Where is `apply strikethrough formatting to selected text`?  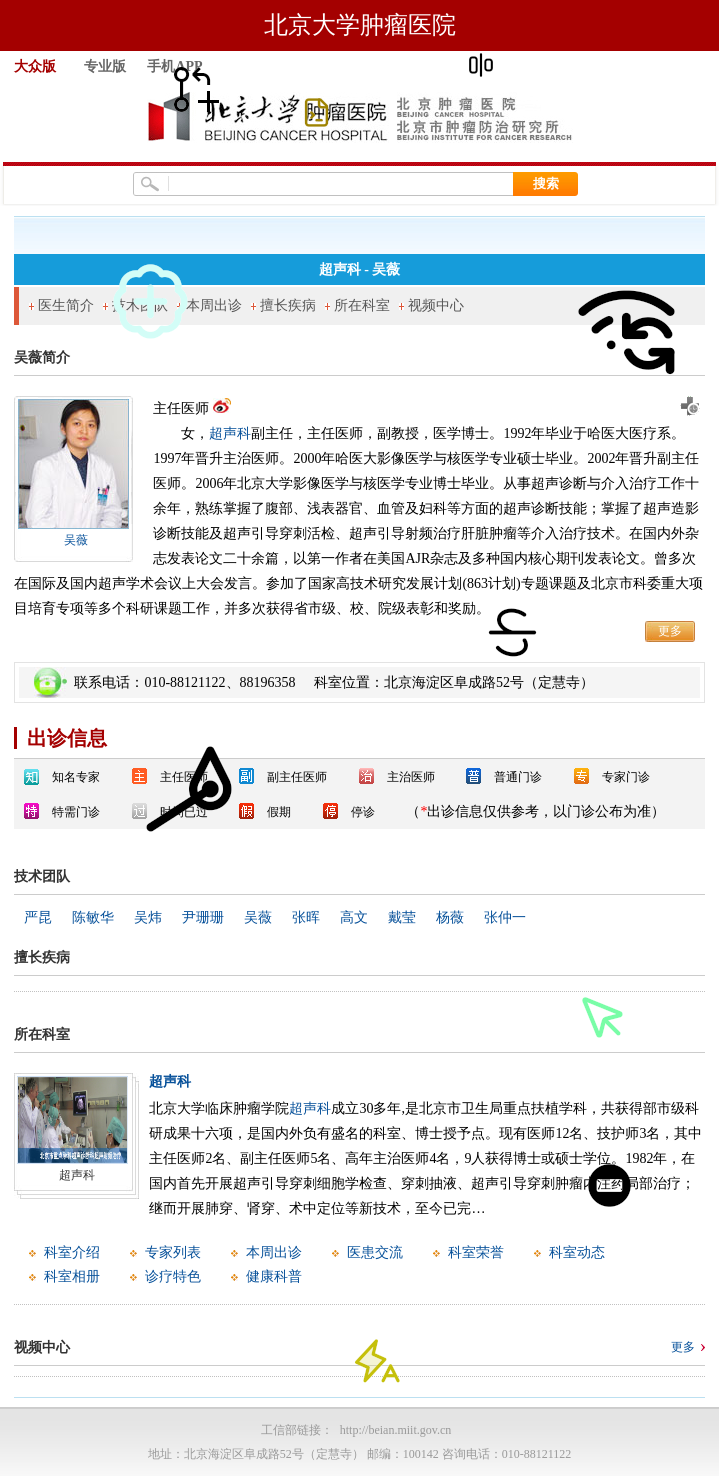 apply strikethrough formatting to selected text is located at coordinates (512, 632).